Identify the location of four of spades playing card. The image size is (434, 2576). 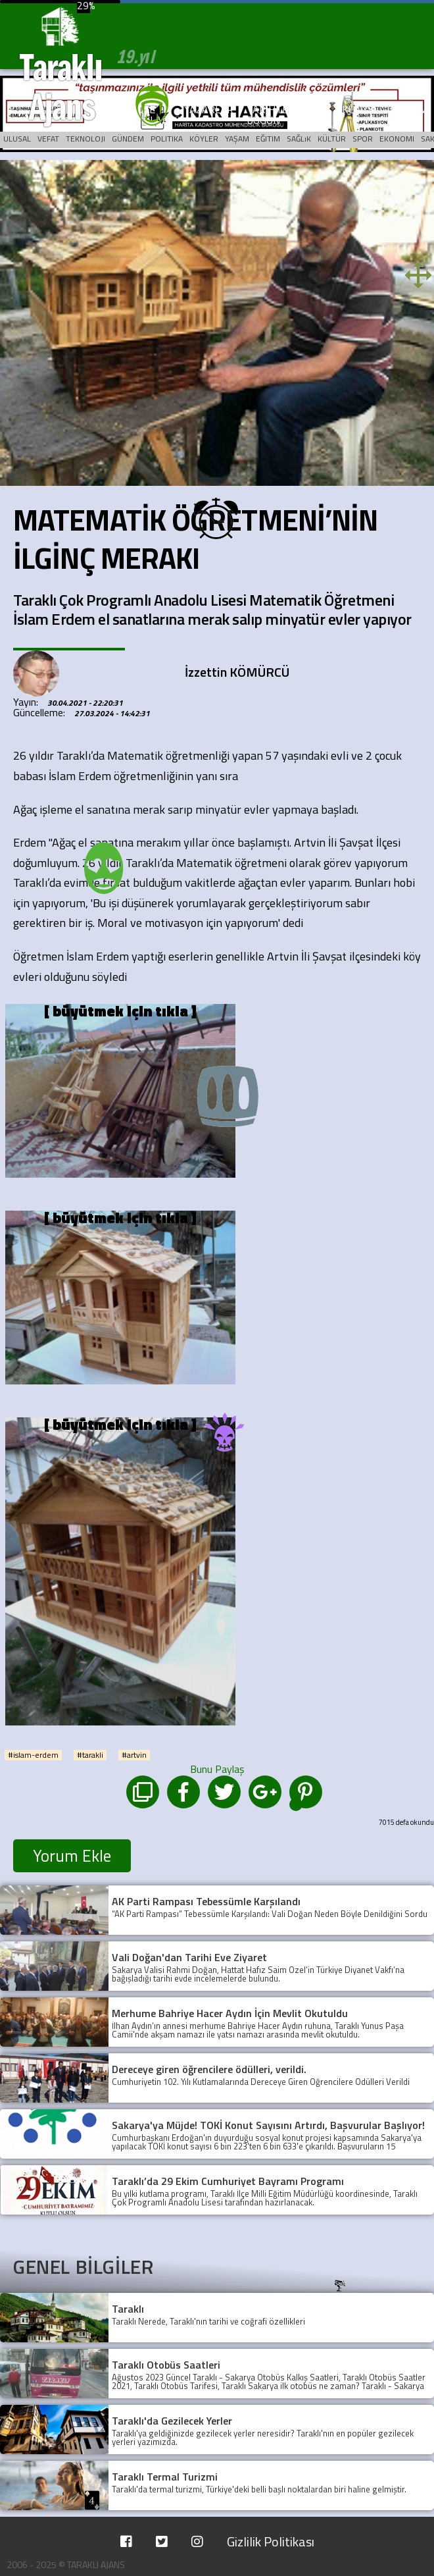
(92, 2500).